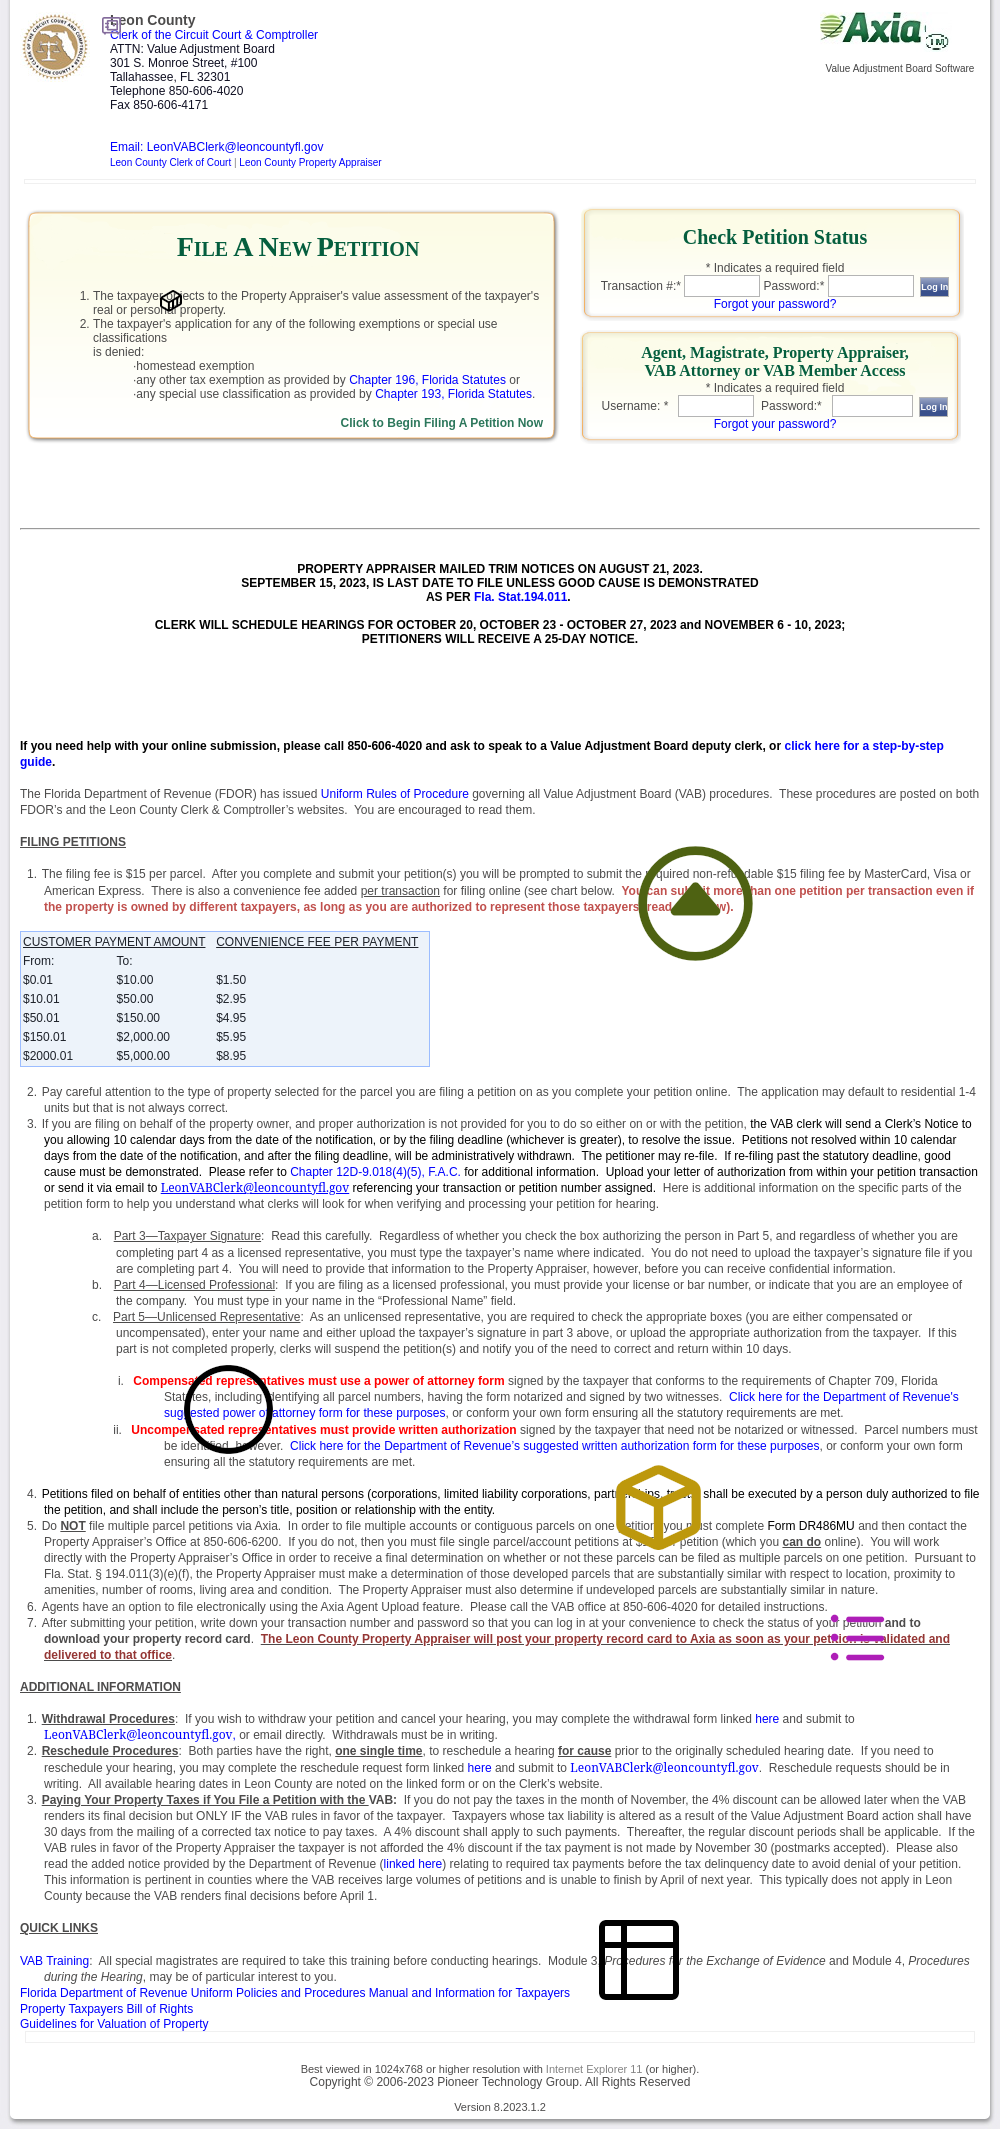 The width and height of the screenshot is (1000, 2129). What do you see at coordinates (658, 1507) in the screenshot?
I see `view 3D model or object` at bounding box center [658, 1507].